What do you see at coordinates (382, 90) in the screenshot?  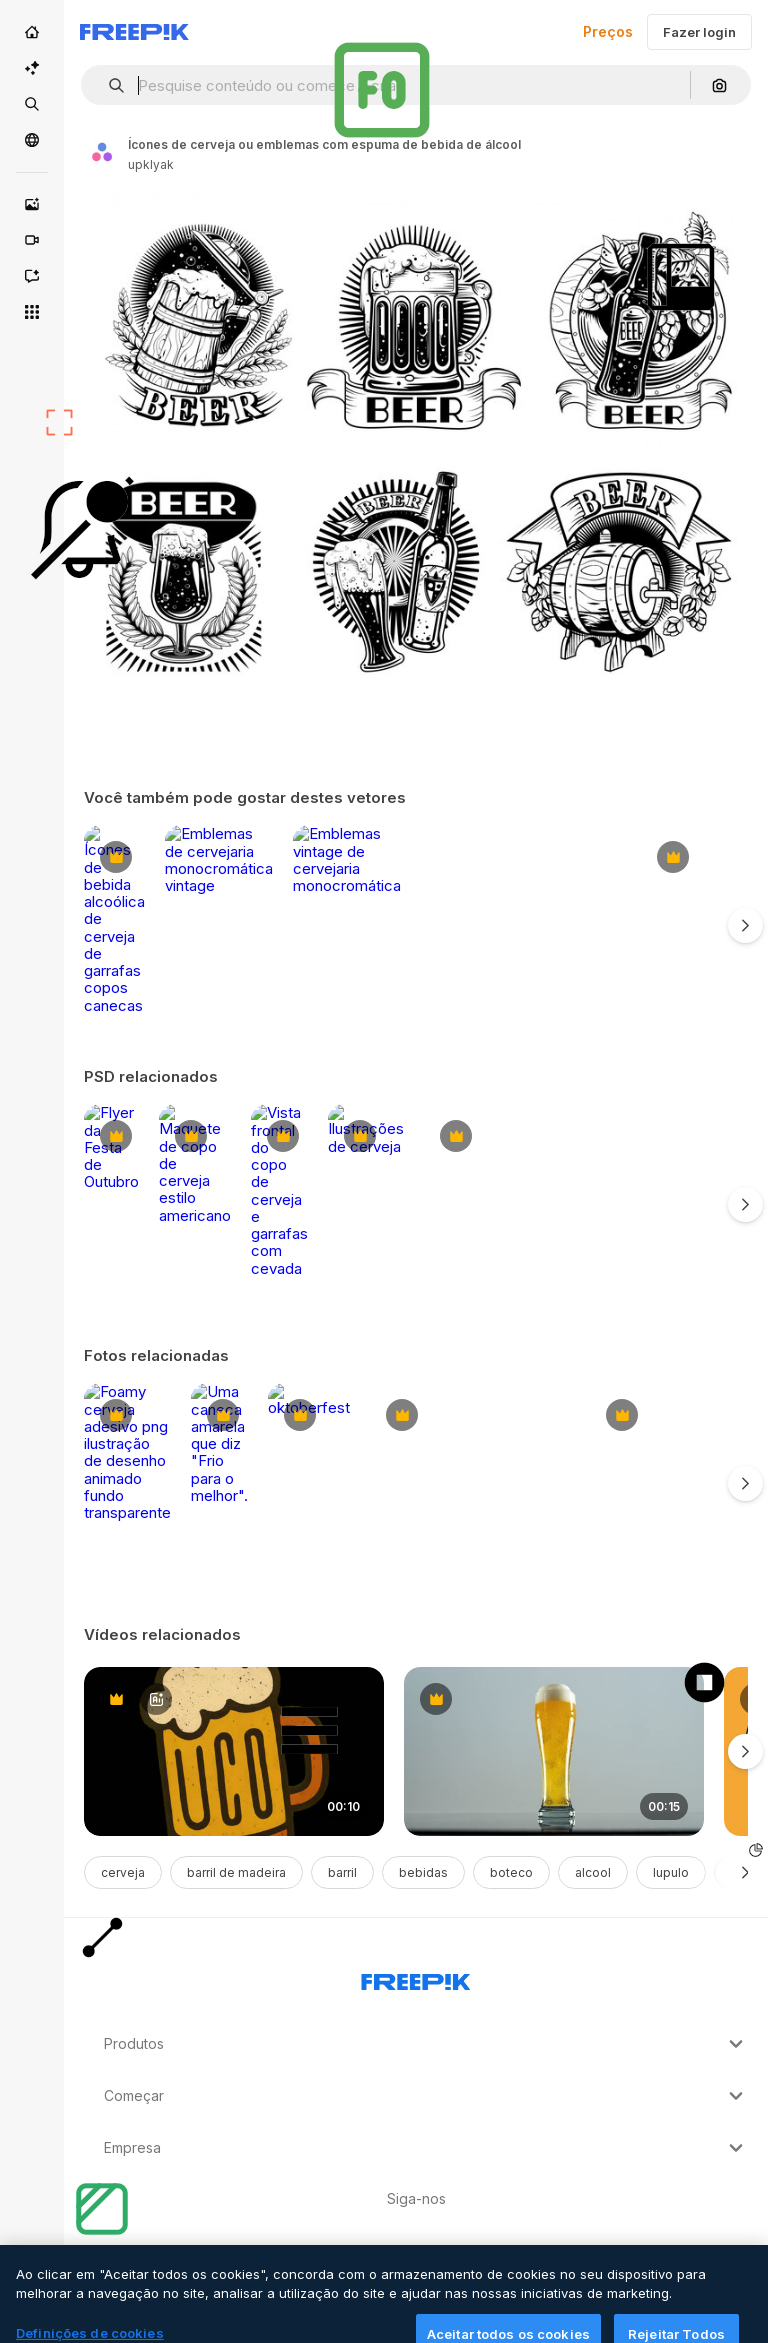 I see `f0 function key or keyboard shortcut` at bounding box center [382, 90].